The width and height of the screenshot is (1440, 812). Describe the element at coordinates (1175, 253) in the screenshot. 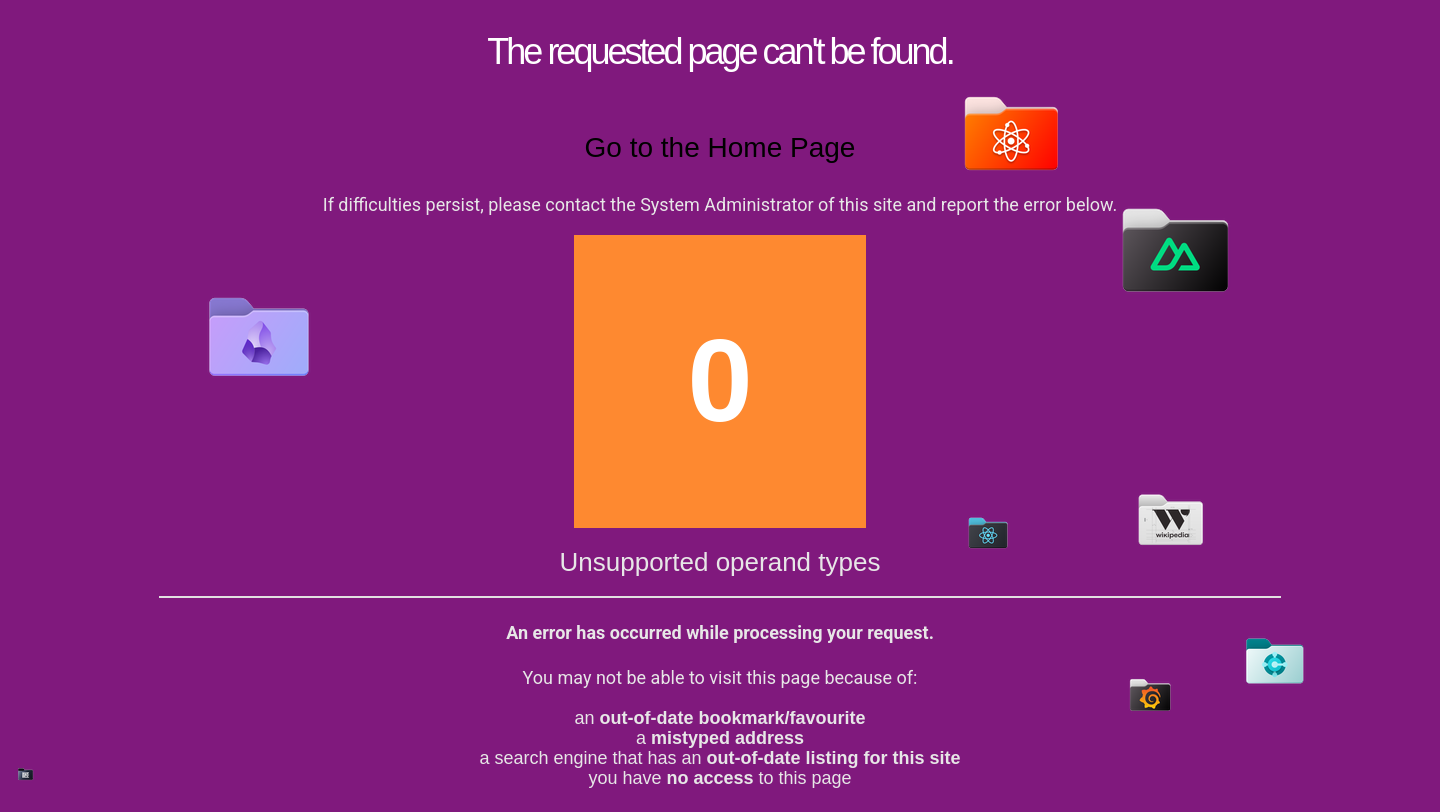

I see `open nuxt.js project folder` at that location.